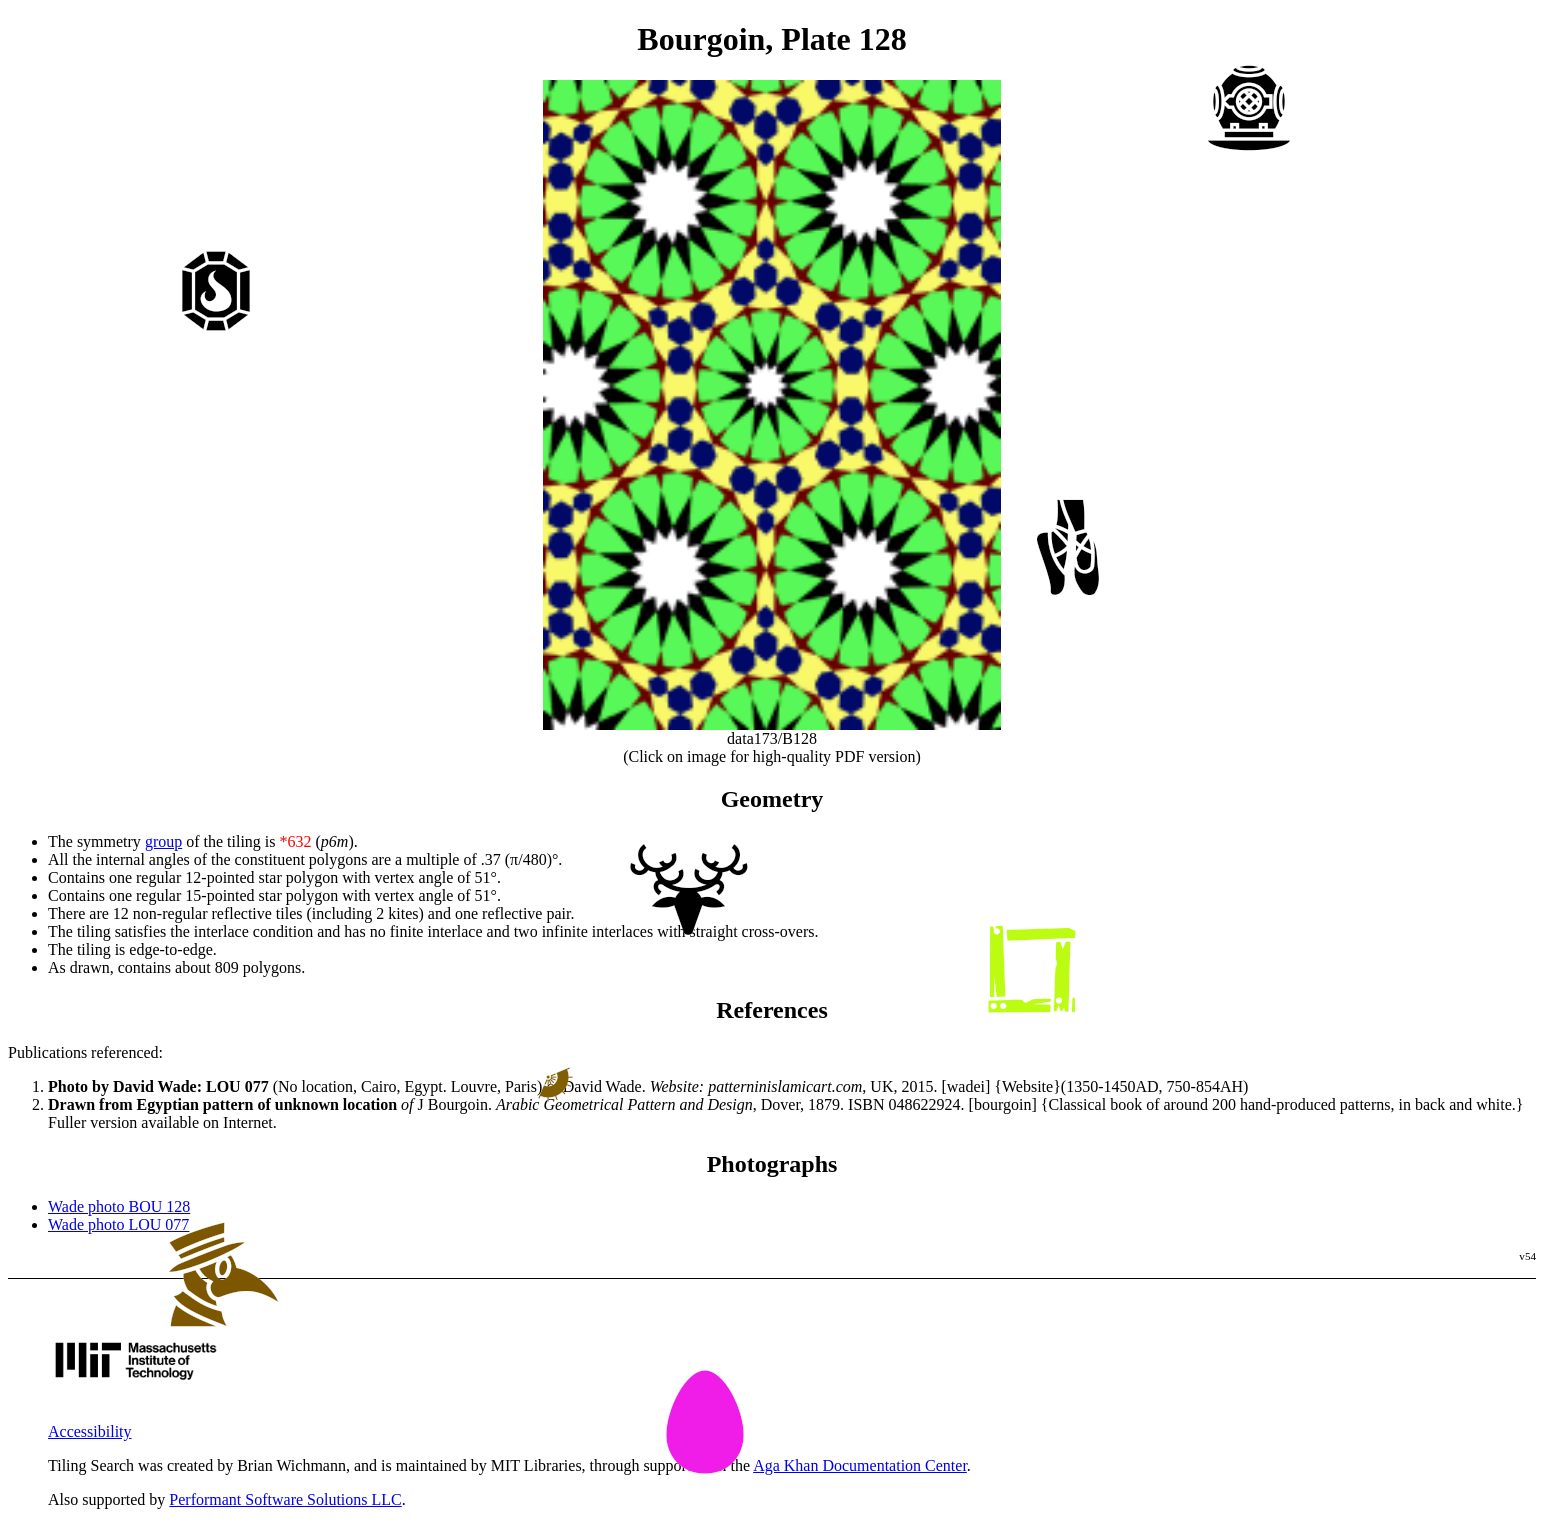 The width and height of the screenshot is (1544, 1525). I want to click on select a wooden frame border style, so click(1032, 970).